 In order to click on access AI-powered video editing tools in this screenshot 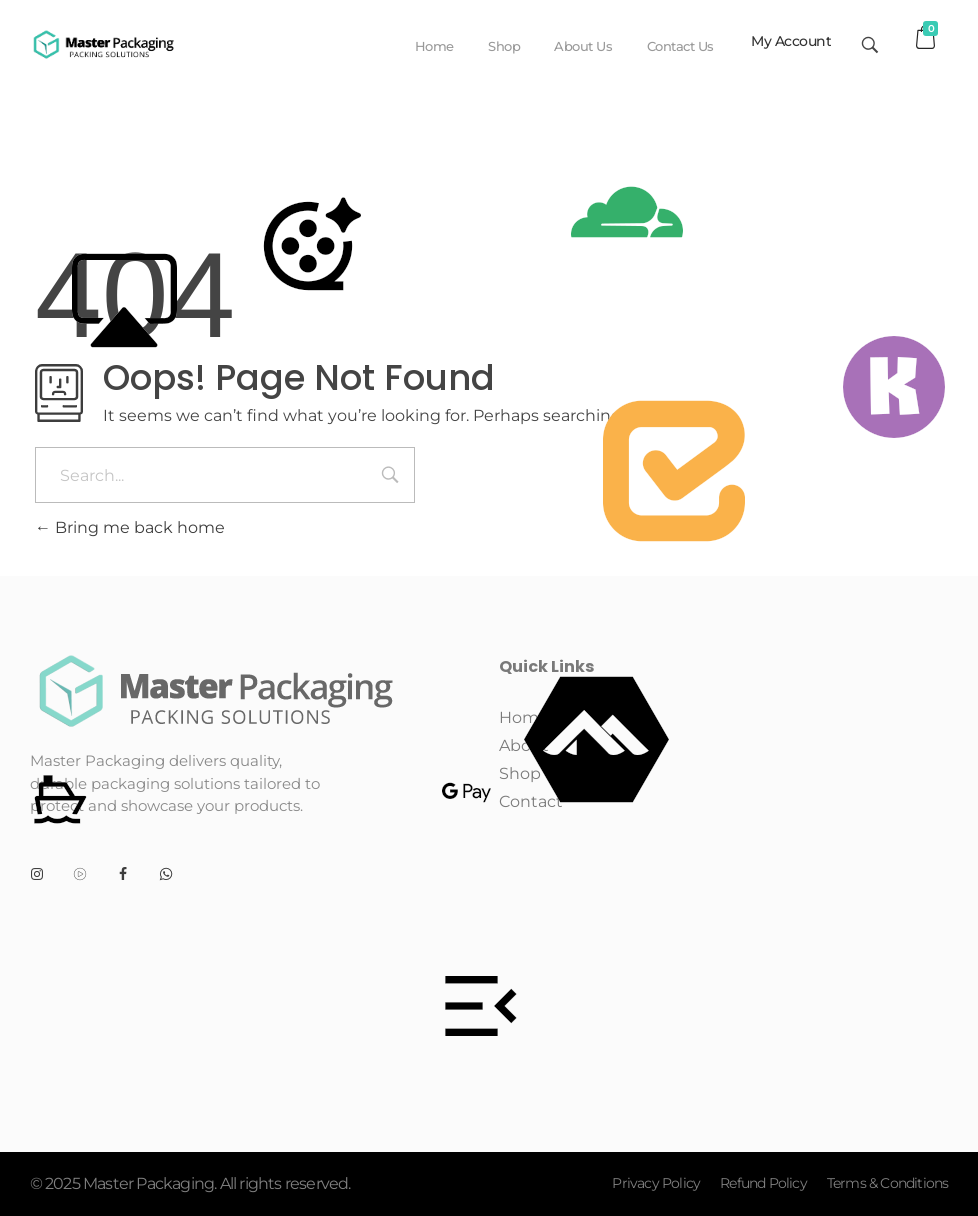, I will do `click(308, 246)`.